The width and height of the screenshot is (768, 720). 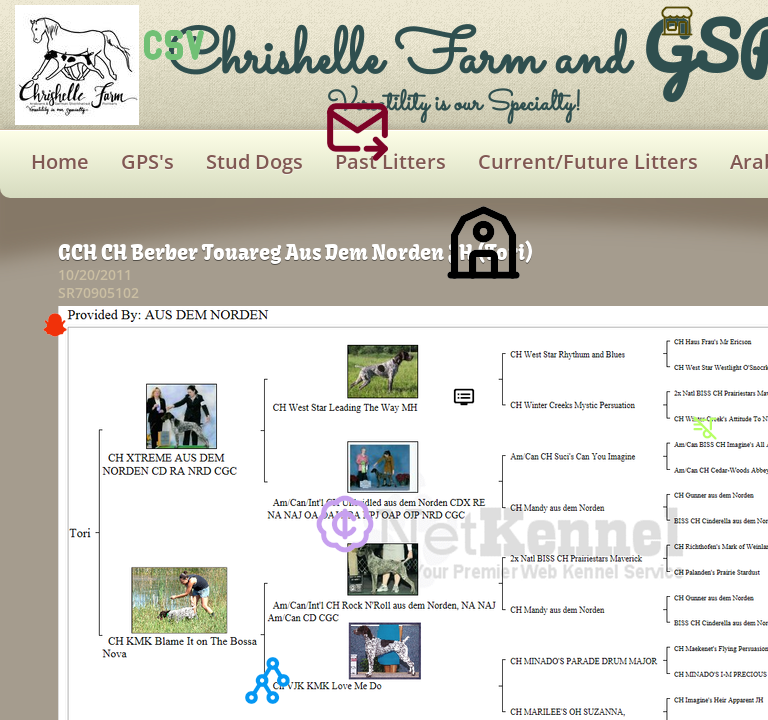 I want to click on forward this email to another recipient, so click(x=357, y=130).